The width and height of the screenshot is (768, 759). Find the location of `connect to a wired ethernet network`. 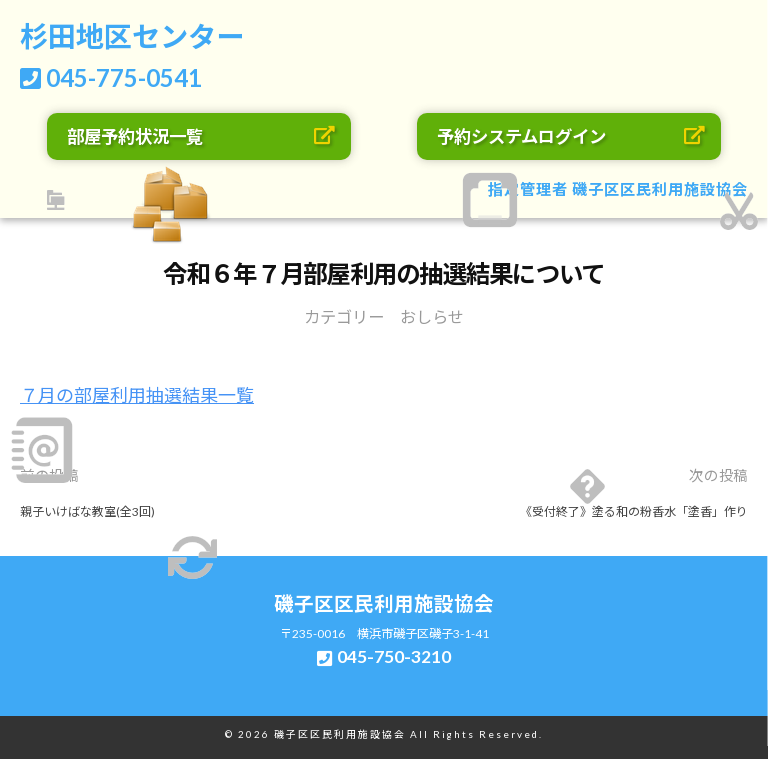

connect to a wired ethernet network is located at coordinates (490, 200).